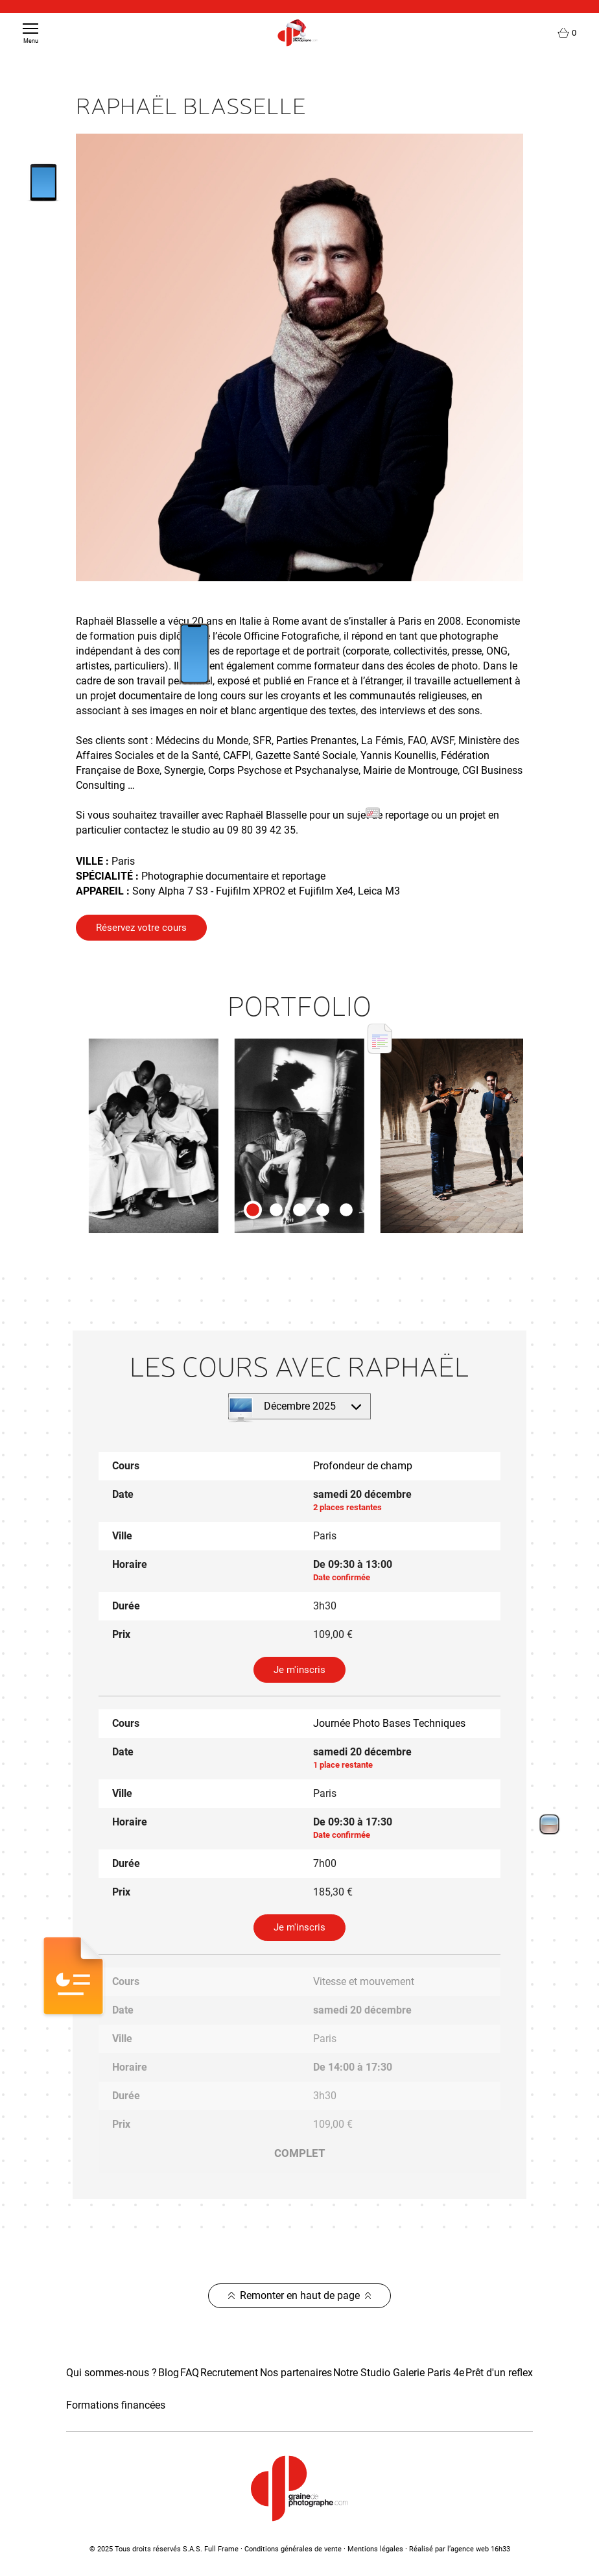 The image size is (599, 2576). Describe the element at coordinates (43, 182) in the screenshot. I see `iPad Air 2 device with cellular connectivity` at that location.